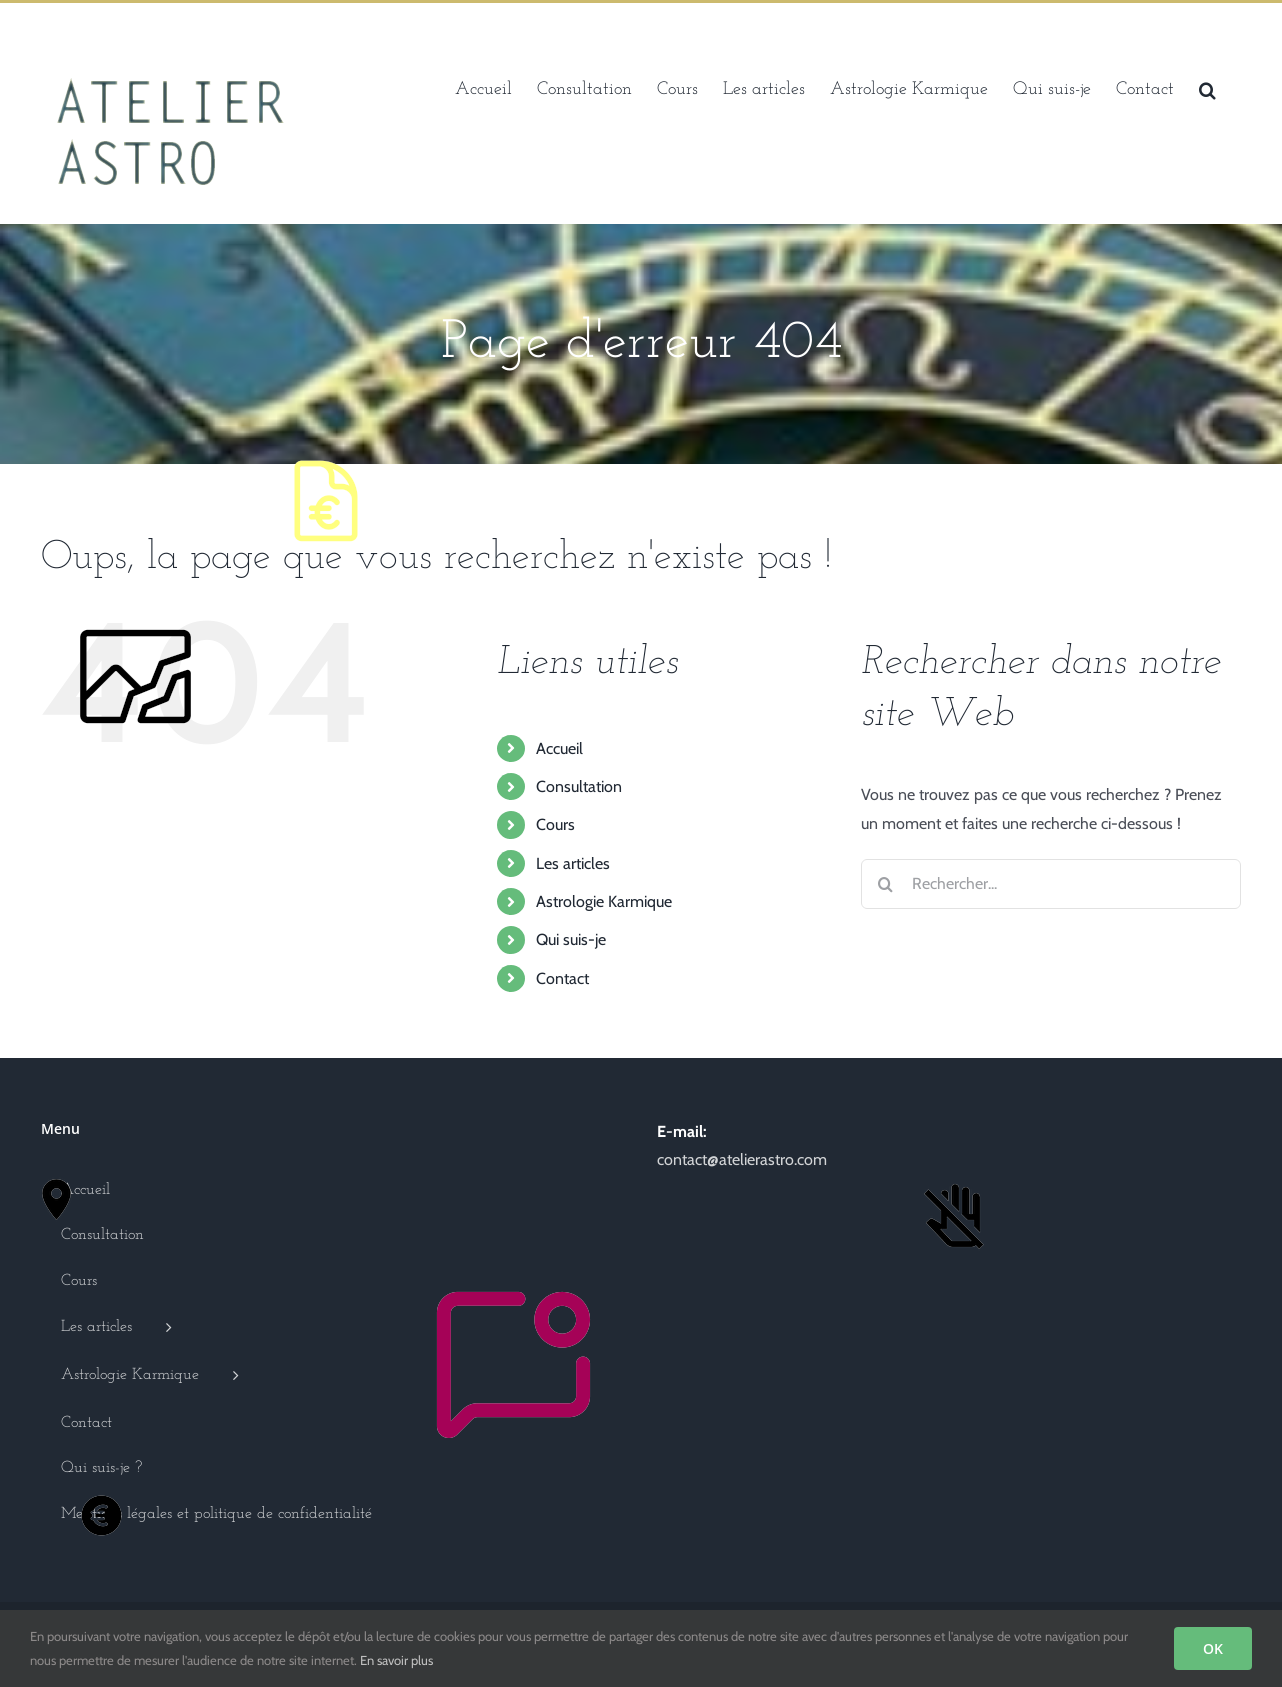 The image size is (1282, 1687). I want to click on view price or amount in euros, so click(101, 1515).